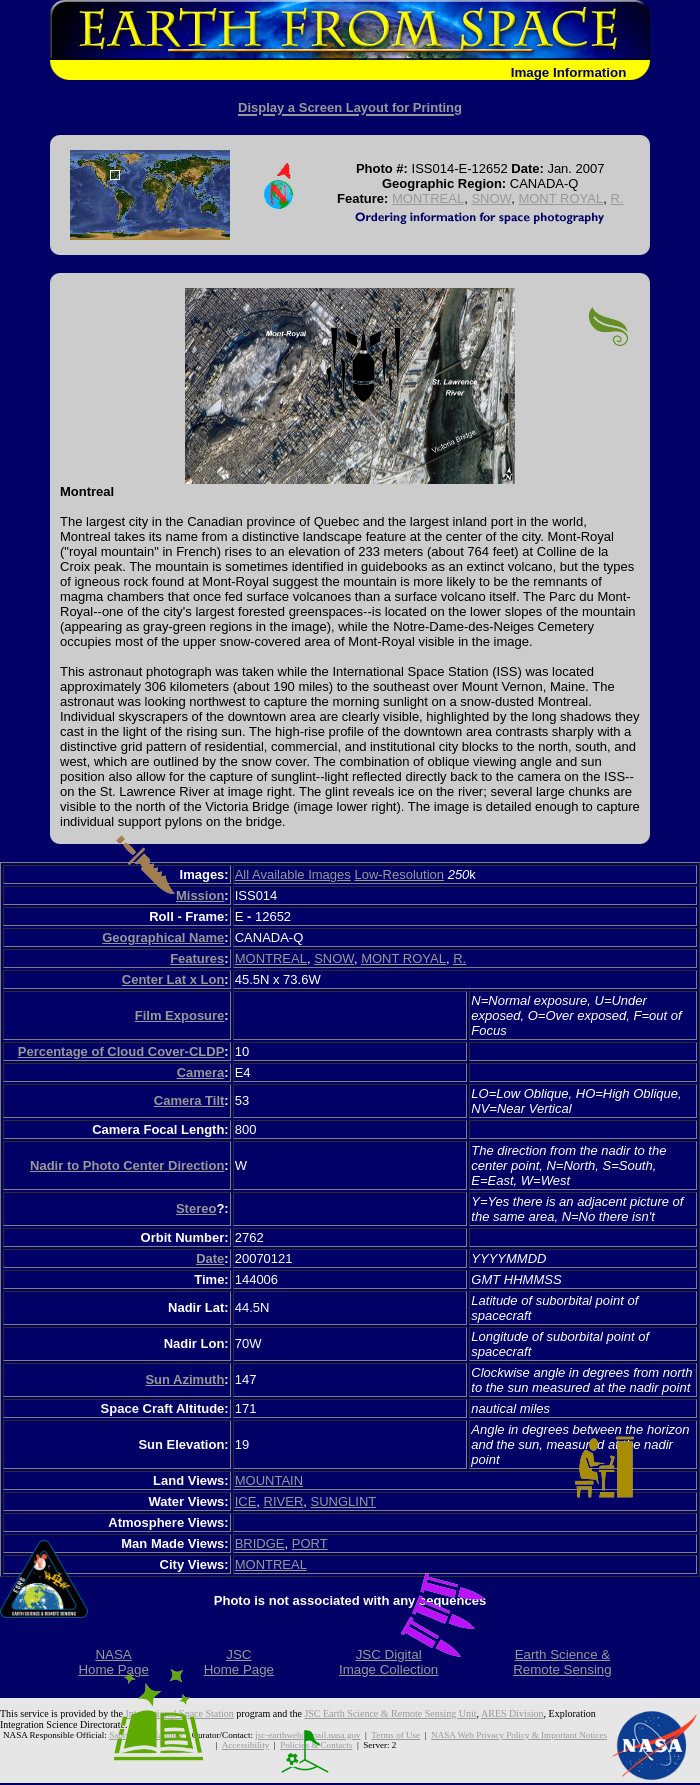  What do you see at coordinates (442, 1615) in the screenshot?
I see `ammunition or bullet inventory indicator` at bounding box center [442, 1615].